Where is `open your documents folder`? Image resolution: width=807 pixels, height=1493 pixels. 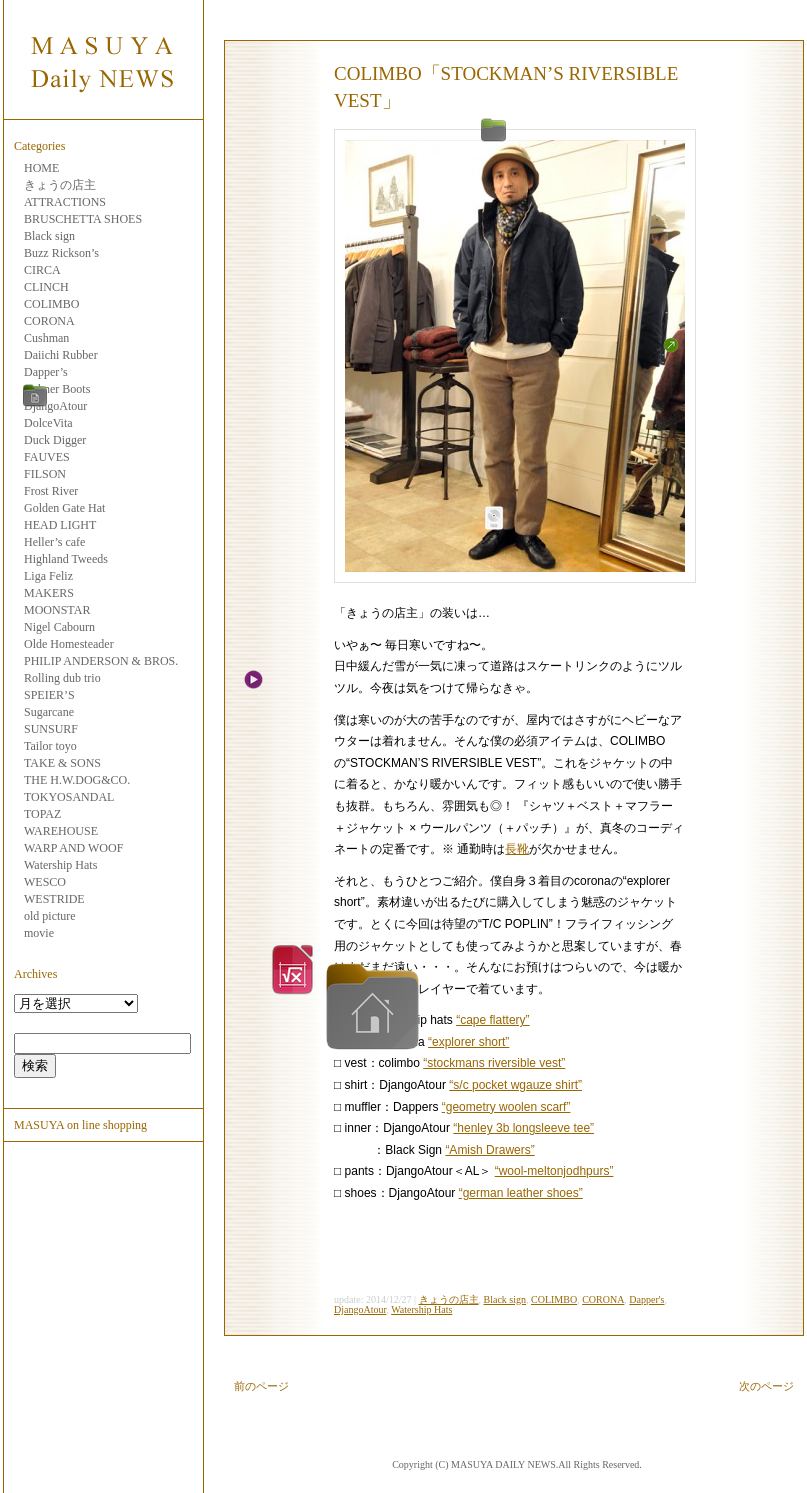
open your documents folder is located at coordinates (35, 395).